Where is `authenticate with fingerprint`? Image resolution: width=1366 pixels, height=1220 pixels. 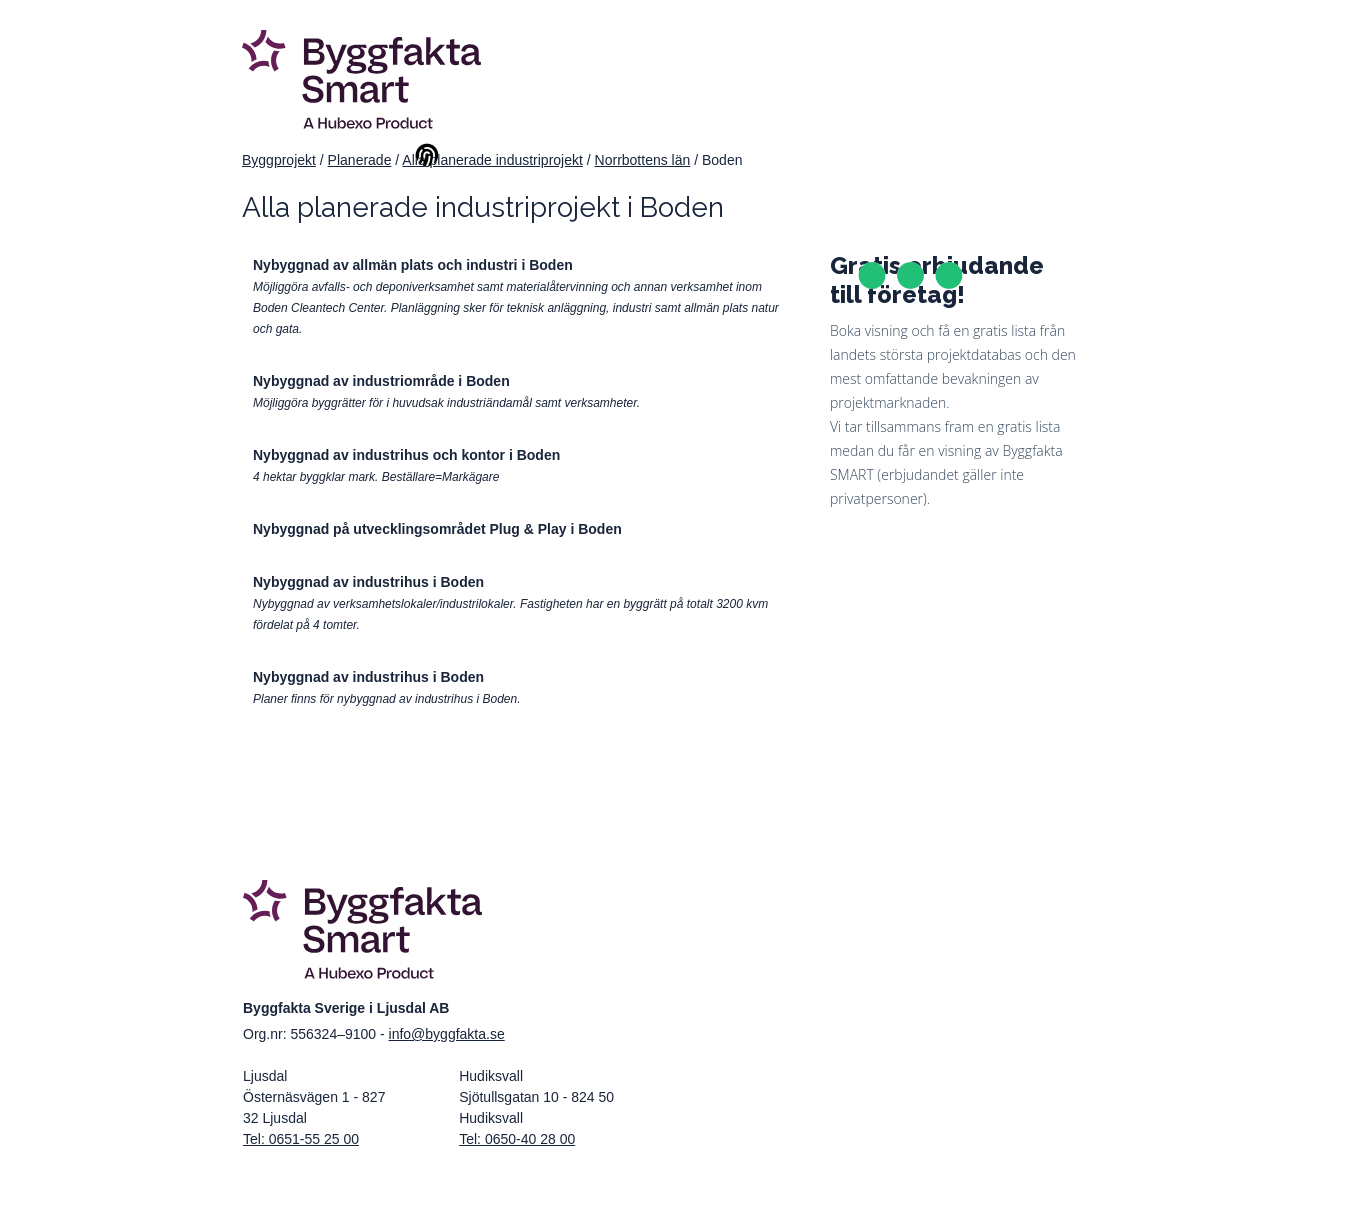
authenticate with fingerprint is located at coordinates (427, 155).